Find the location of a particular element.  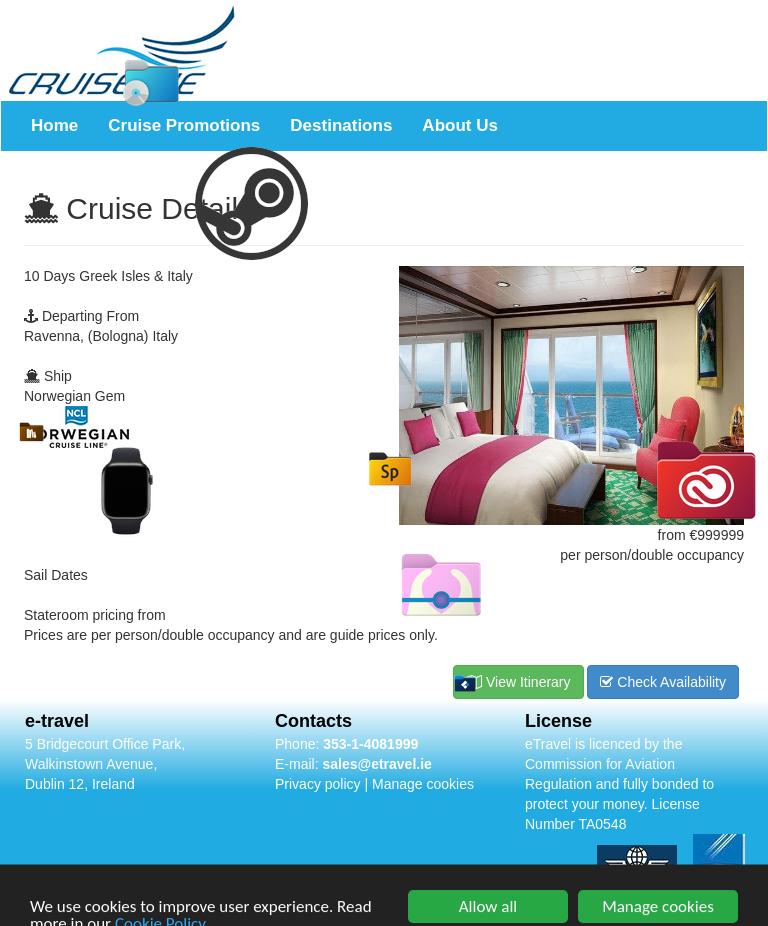

open adobe creative cloud files folder is located at coordinates (706, 483).